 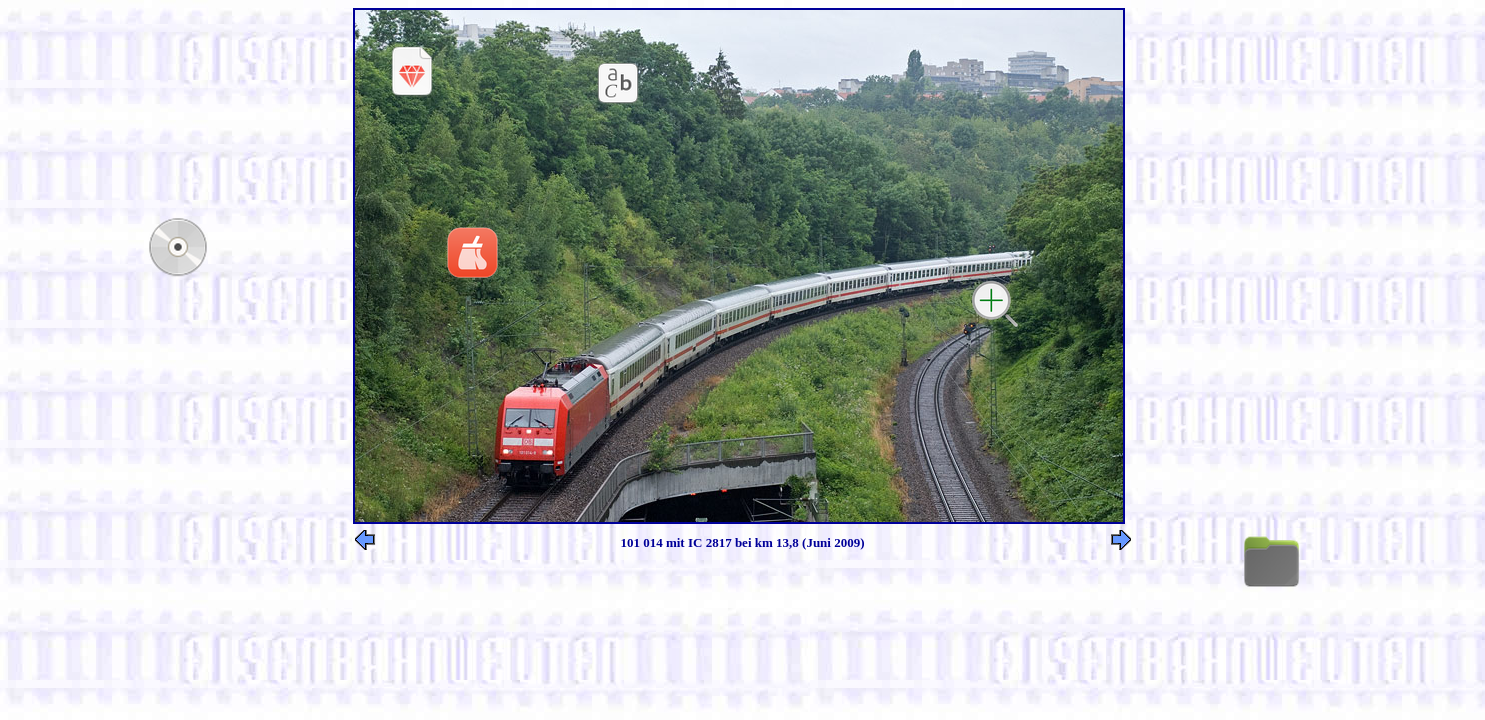 I want to click on zoom to fit content within the visible area, so click(x=994, y=303).